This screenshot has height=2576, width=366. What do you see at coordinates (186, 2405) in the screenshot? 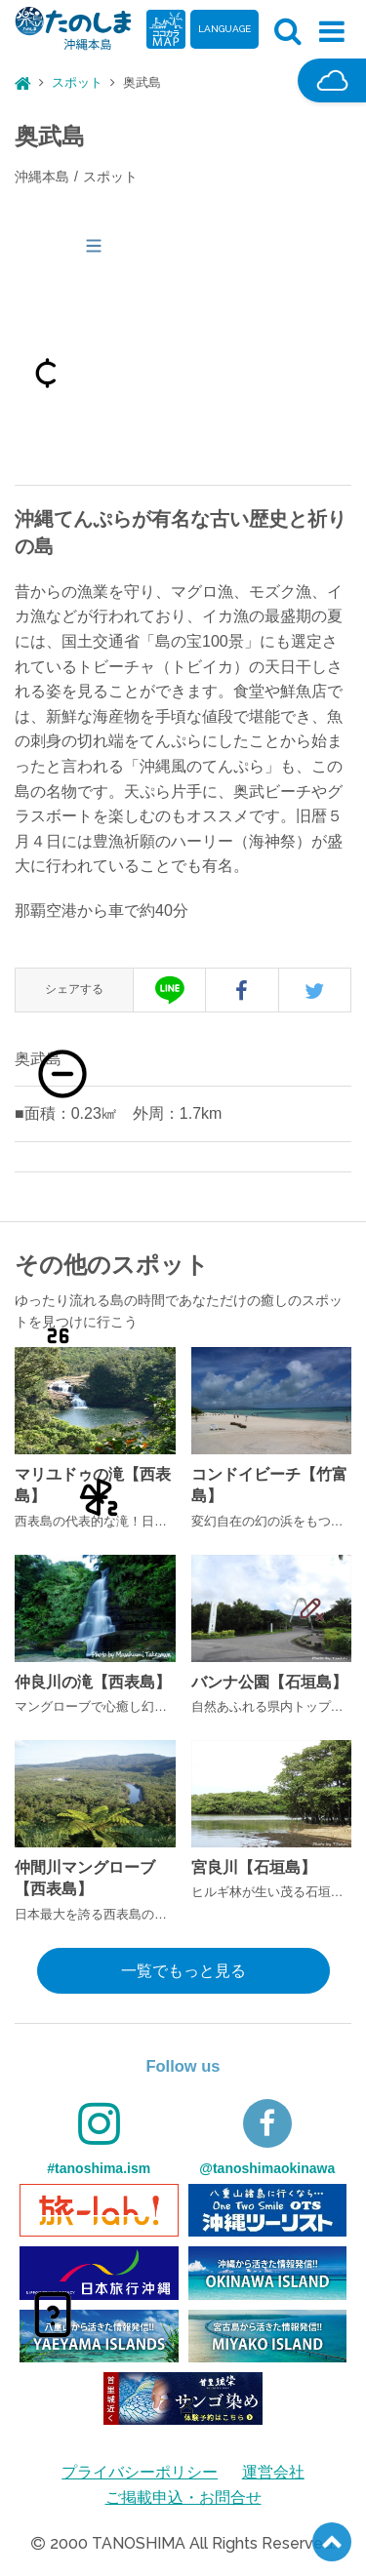
I see `indicates loading or processing in progress` at bounding box center [186, 2405].